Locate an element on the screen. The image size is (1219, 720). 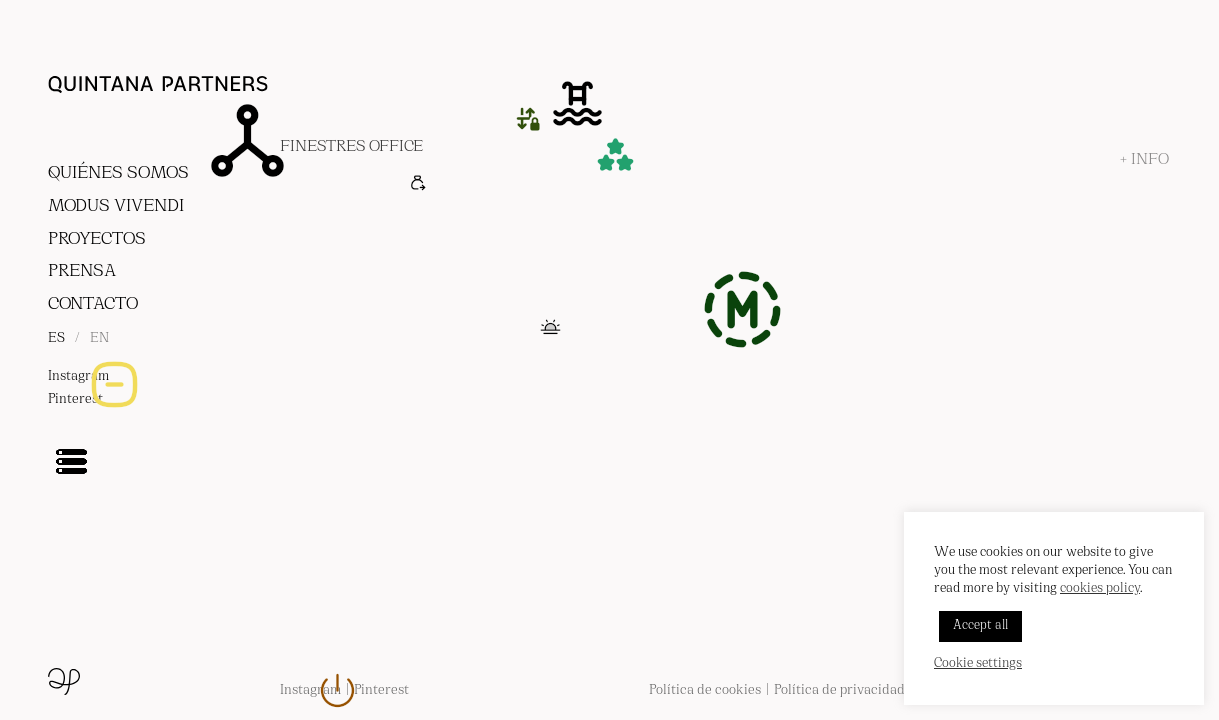
data sync is locked or disabled is located at coordinates (527, 118).